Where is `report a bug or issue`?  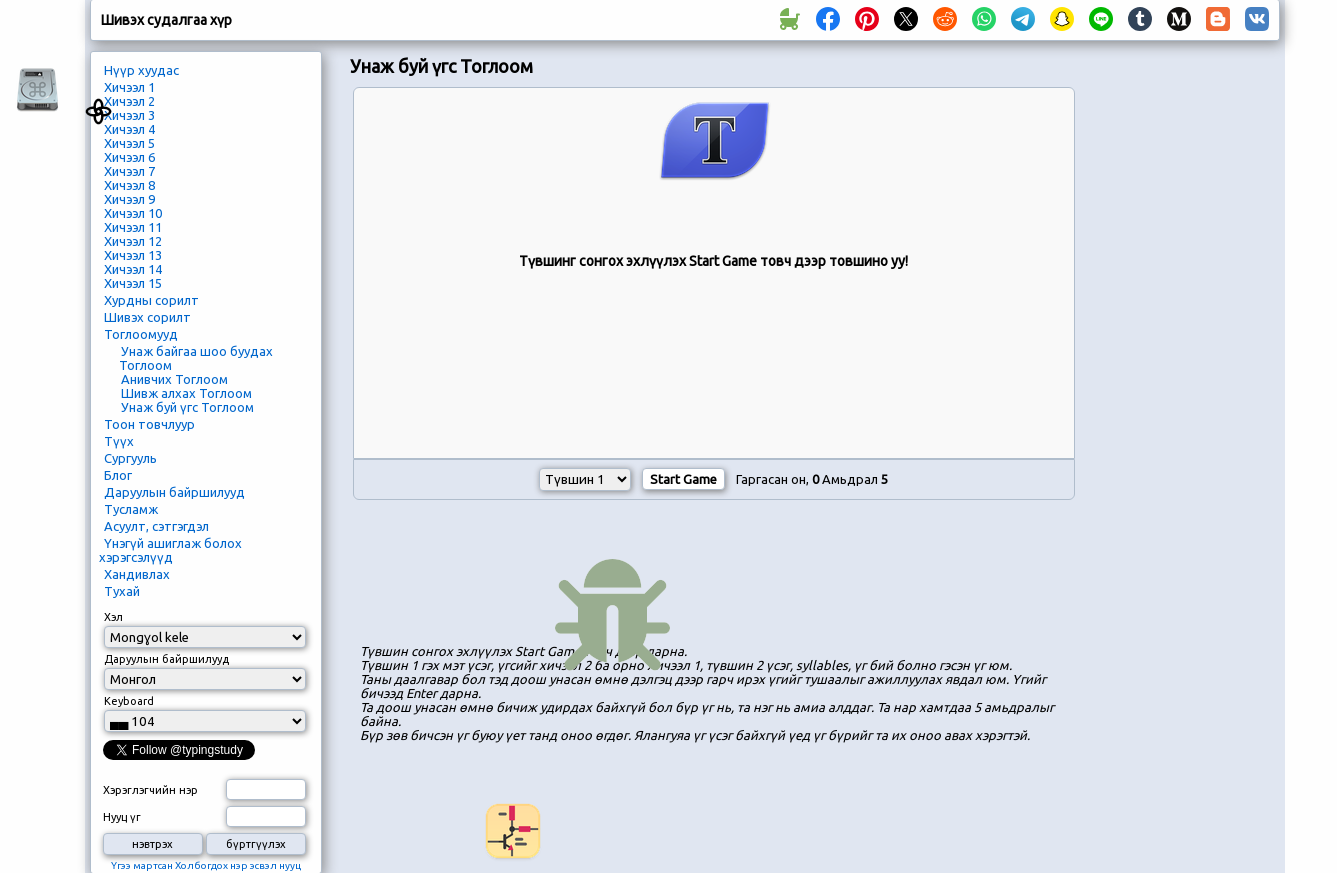
report a bug or issue is located at coordinates (612, 616).